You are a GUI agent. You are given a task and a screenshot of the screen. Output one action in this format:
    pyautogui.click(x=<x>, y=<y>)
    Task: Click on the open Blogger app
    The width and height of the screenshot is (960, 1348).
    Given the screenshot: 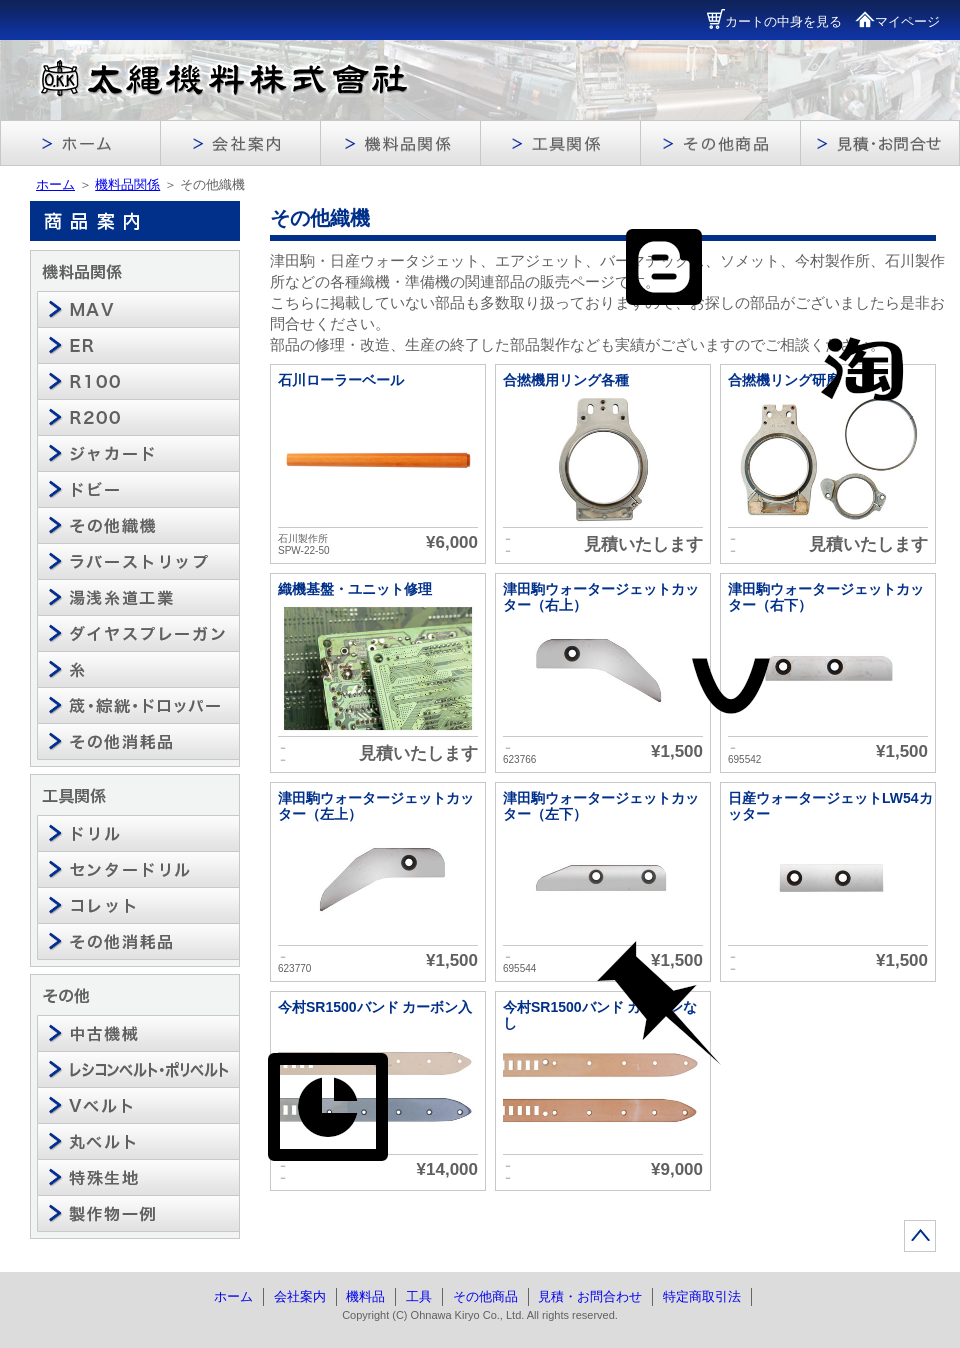 What is the action you would take?
    pyautogui.click(x=664, y=267)
    